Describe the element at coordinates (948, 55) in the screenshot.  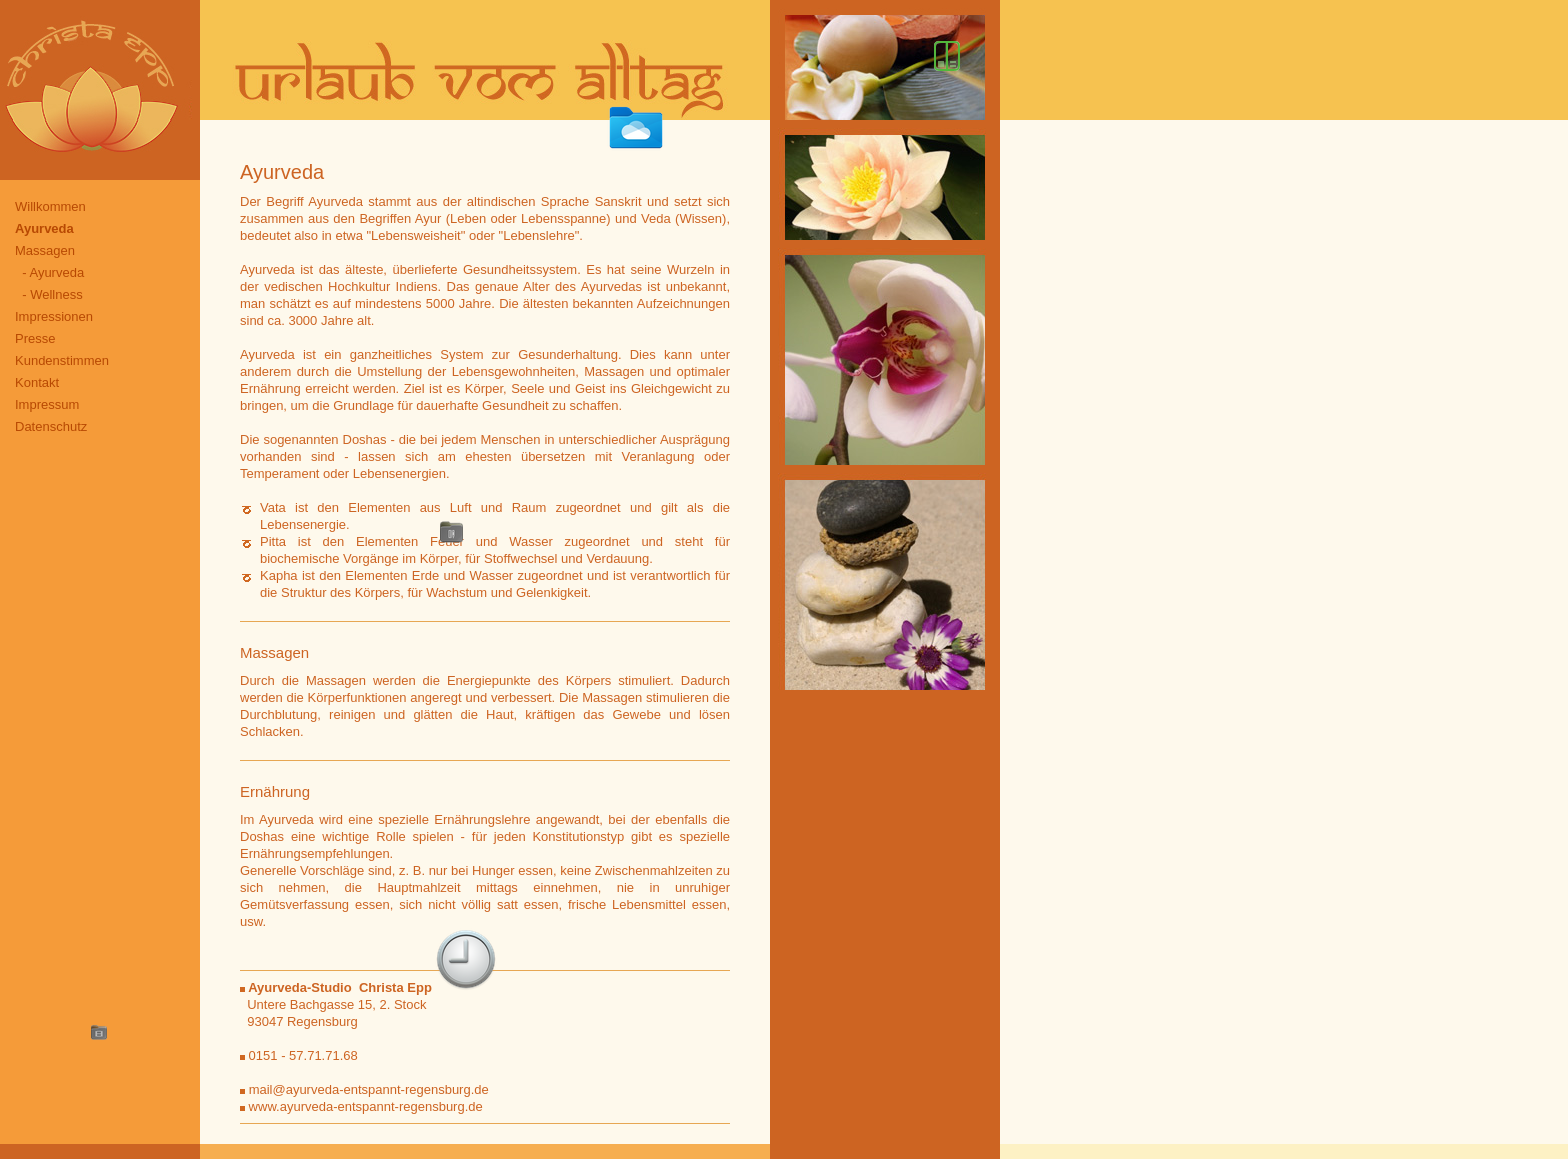
I see `open the packages app` at that location.